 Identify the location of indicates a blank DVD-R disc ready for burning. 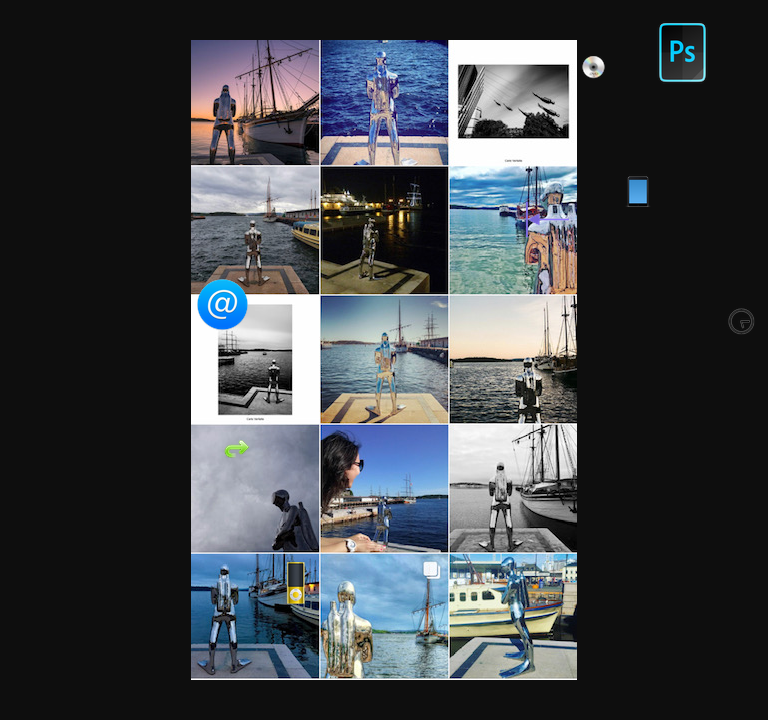
(593, 67).